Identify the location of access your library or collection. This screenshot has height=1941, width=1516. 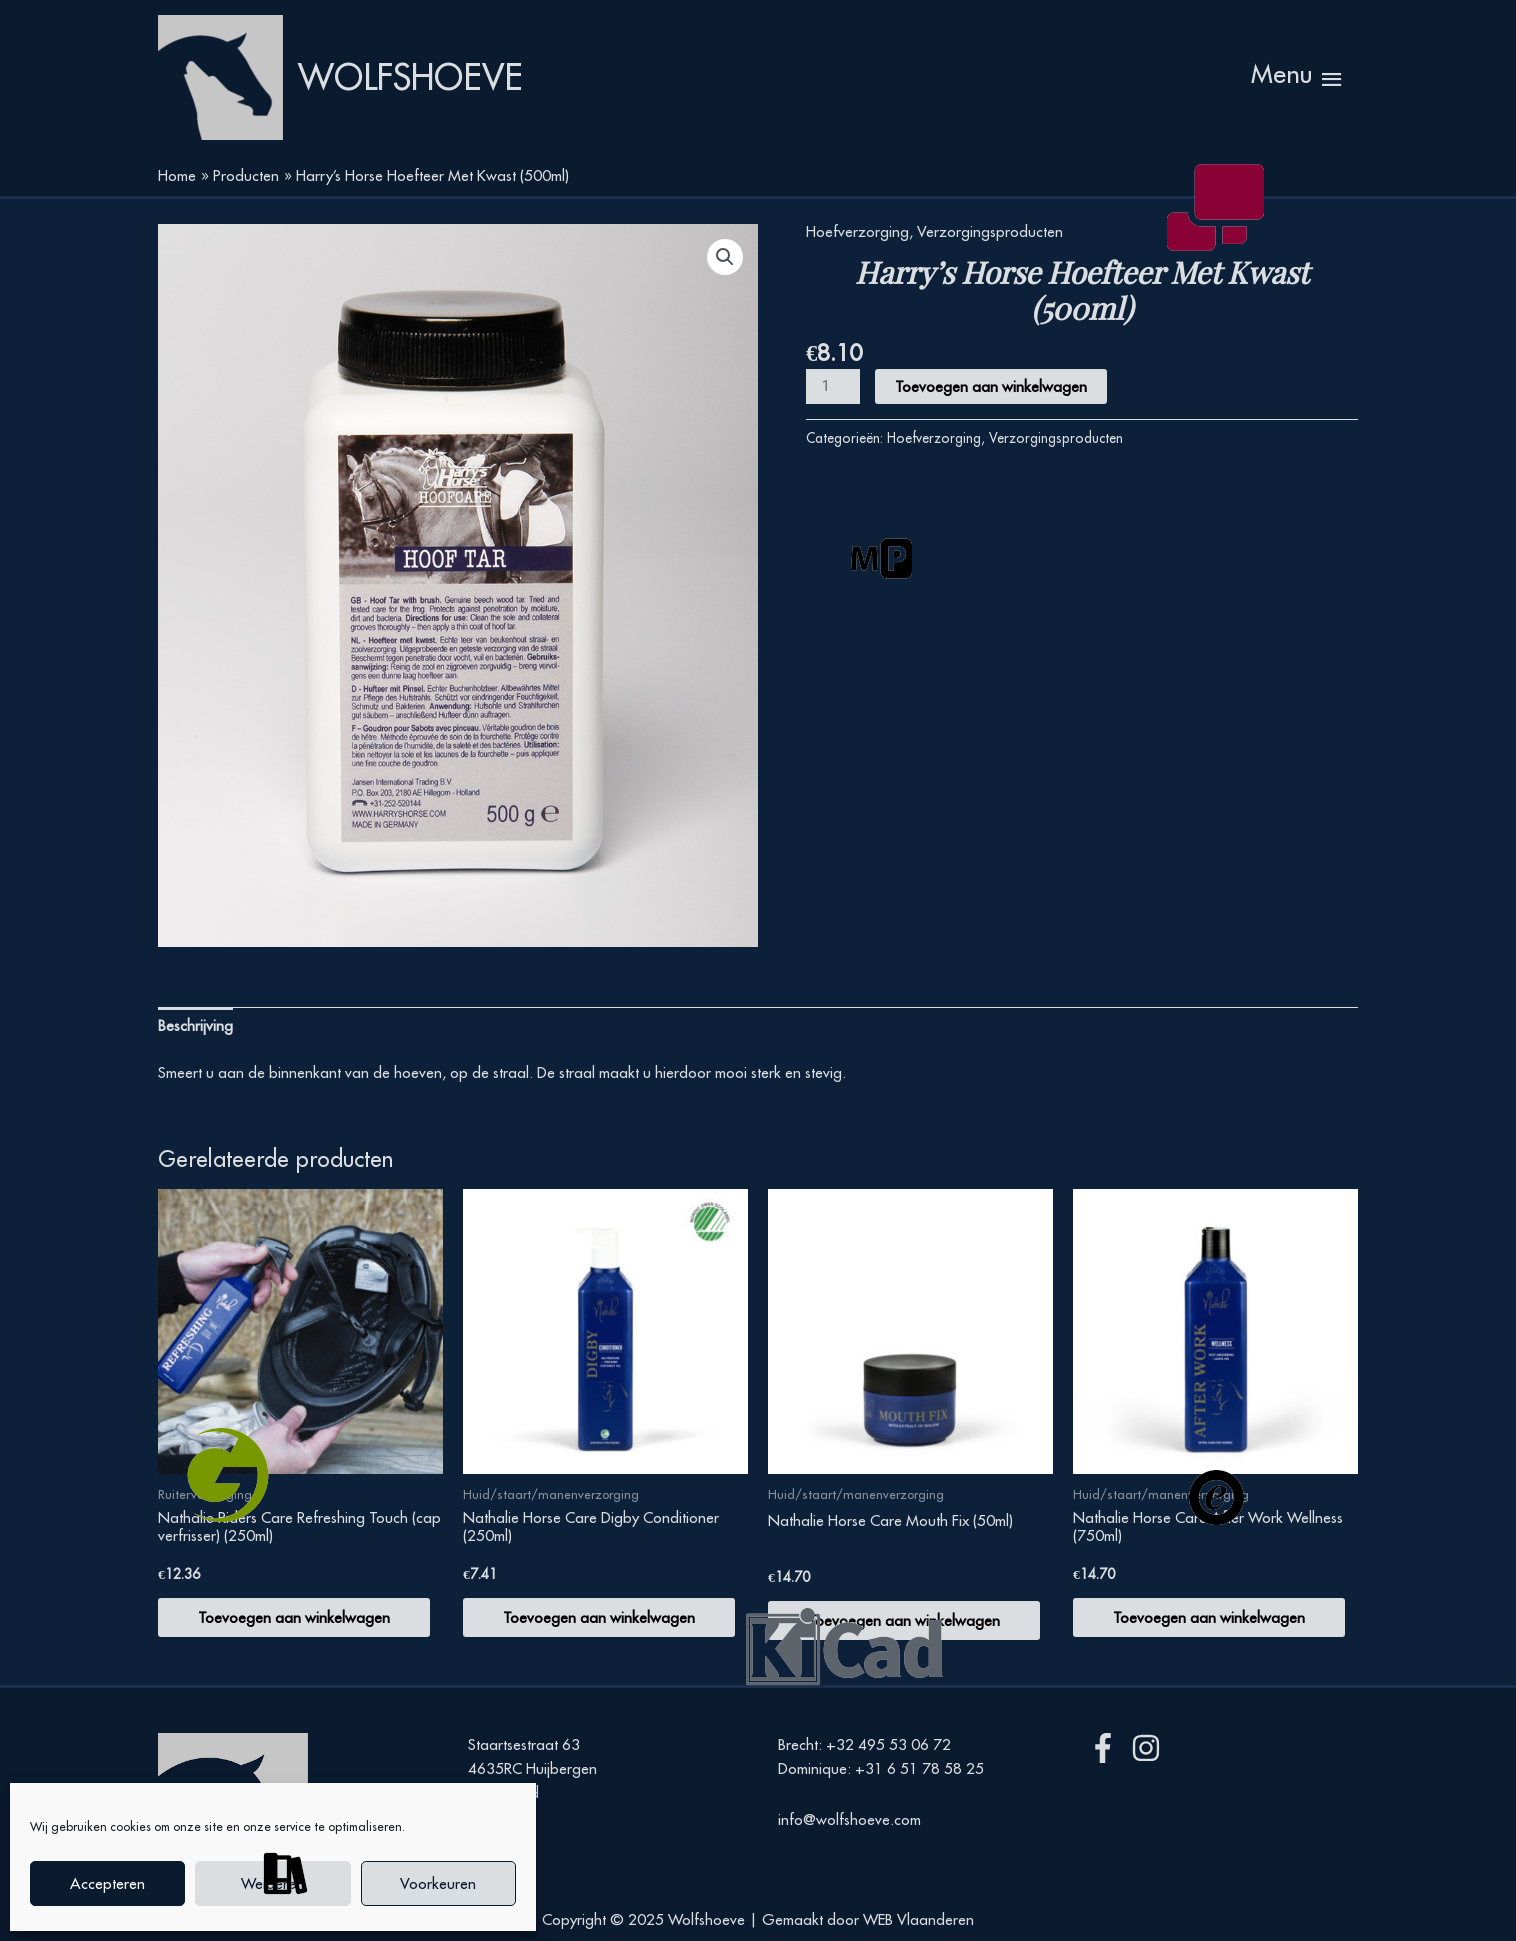
(284, 1873).